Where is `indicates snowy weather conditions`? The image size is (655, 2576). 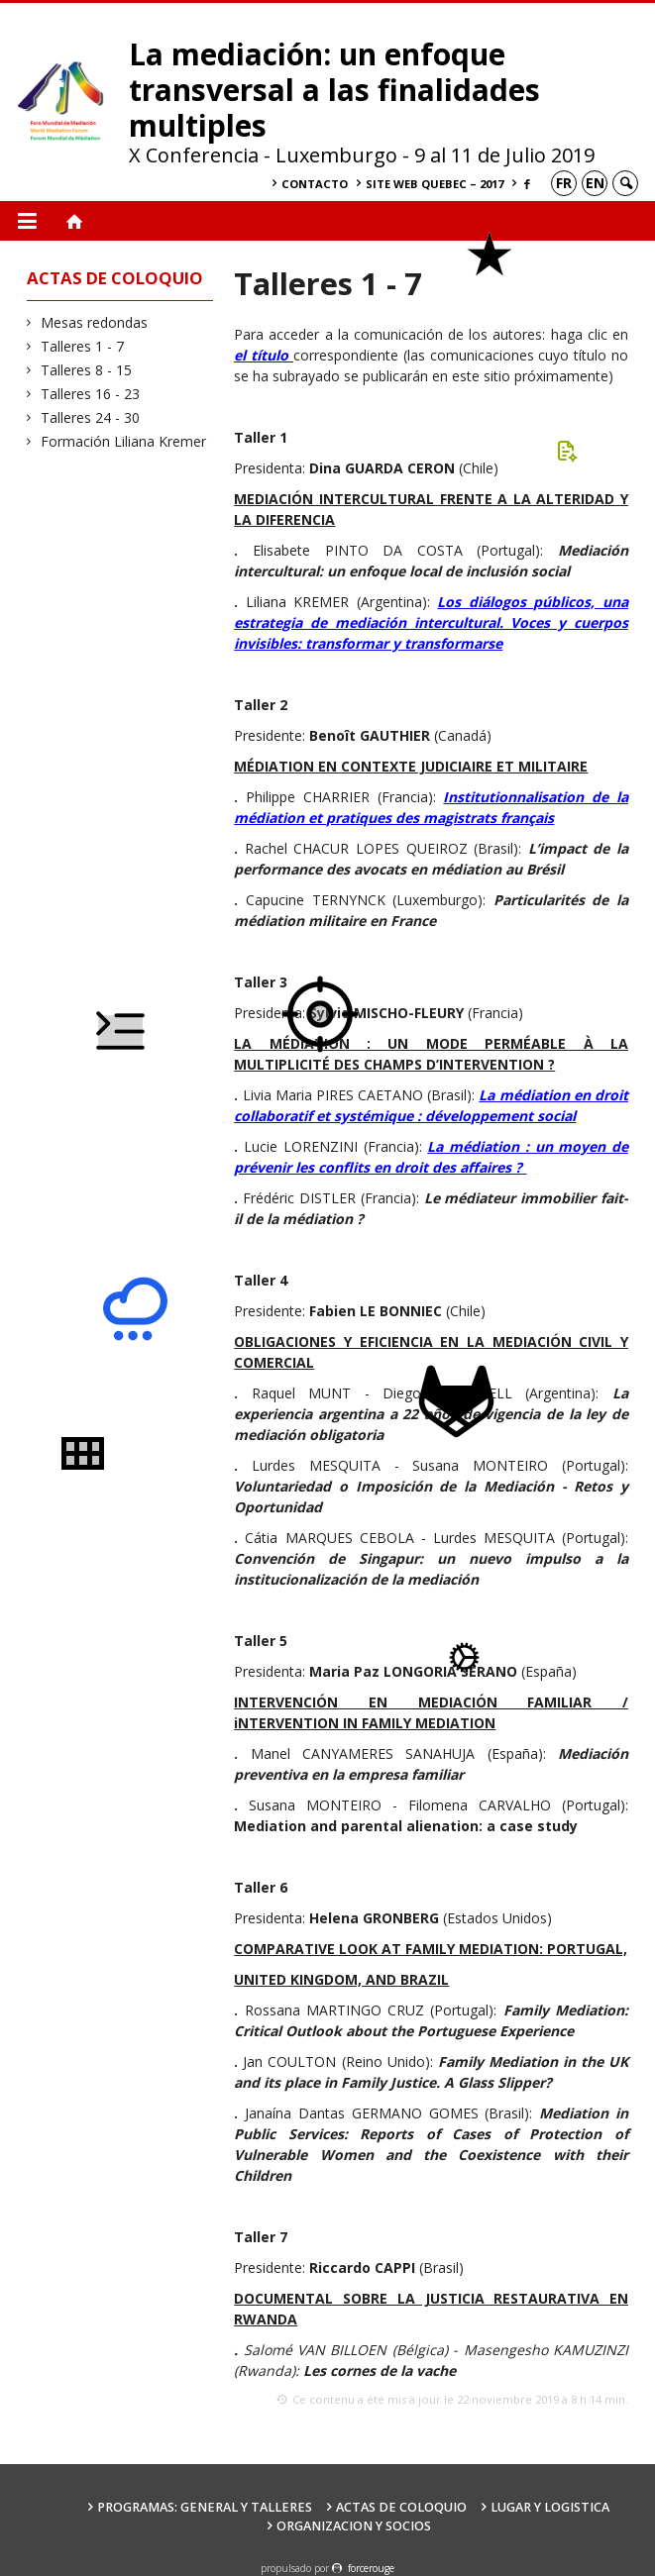 indicates snowy weather conditions is located at coordinates (135, 1311).